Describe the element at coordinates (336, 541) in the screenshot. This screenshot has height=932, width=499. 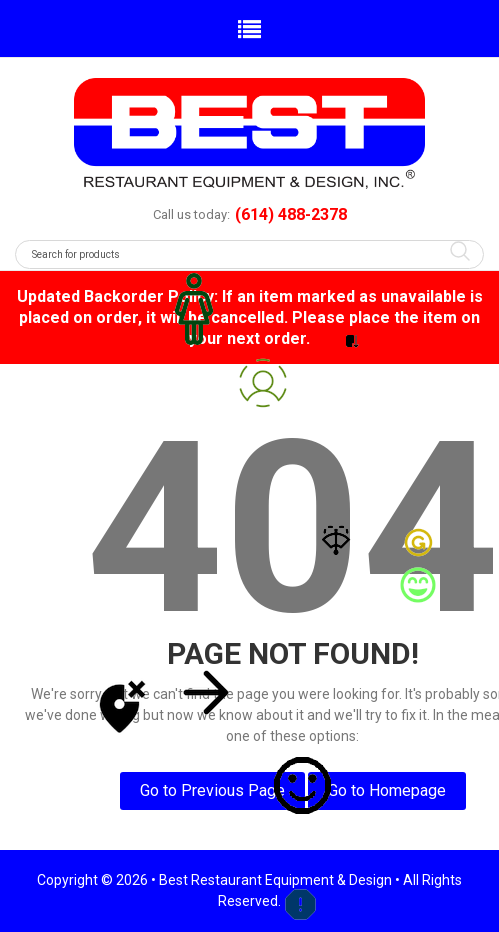
I see `activate windshield washer fluid` at that location.